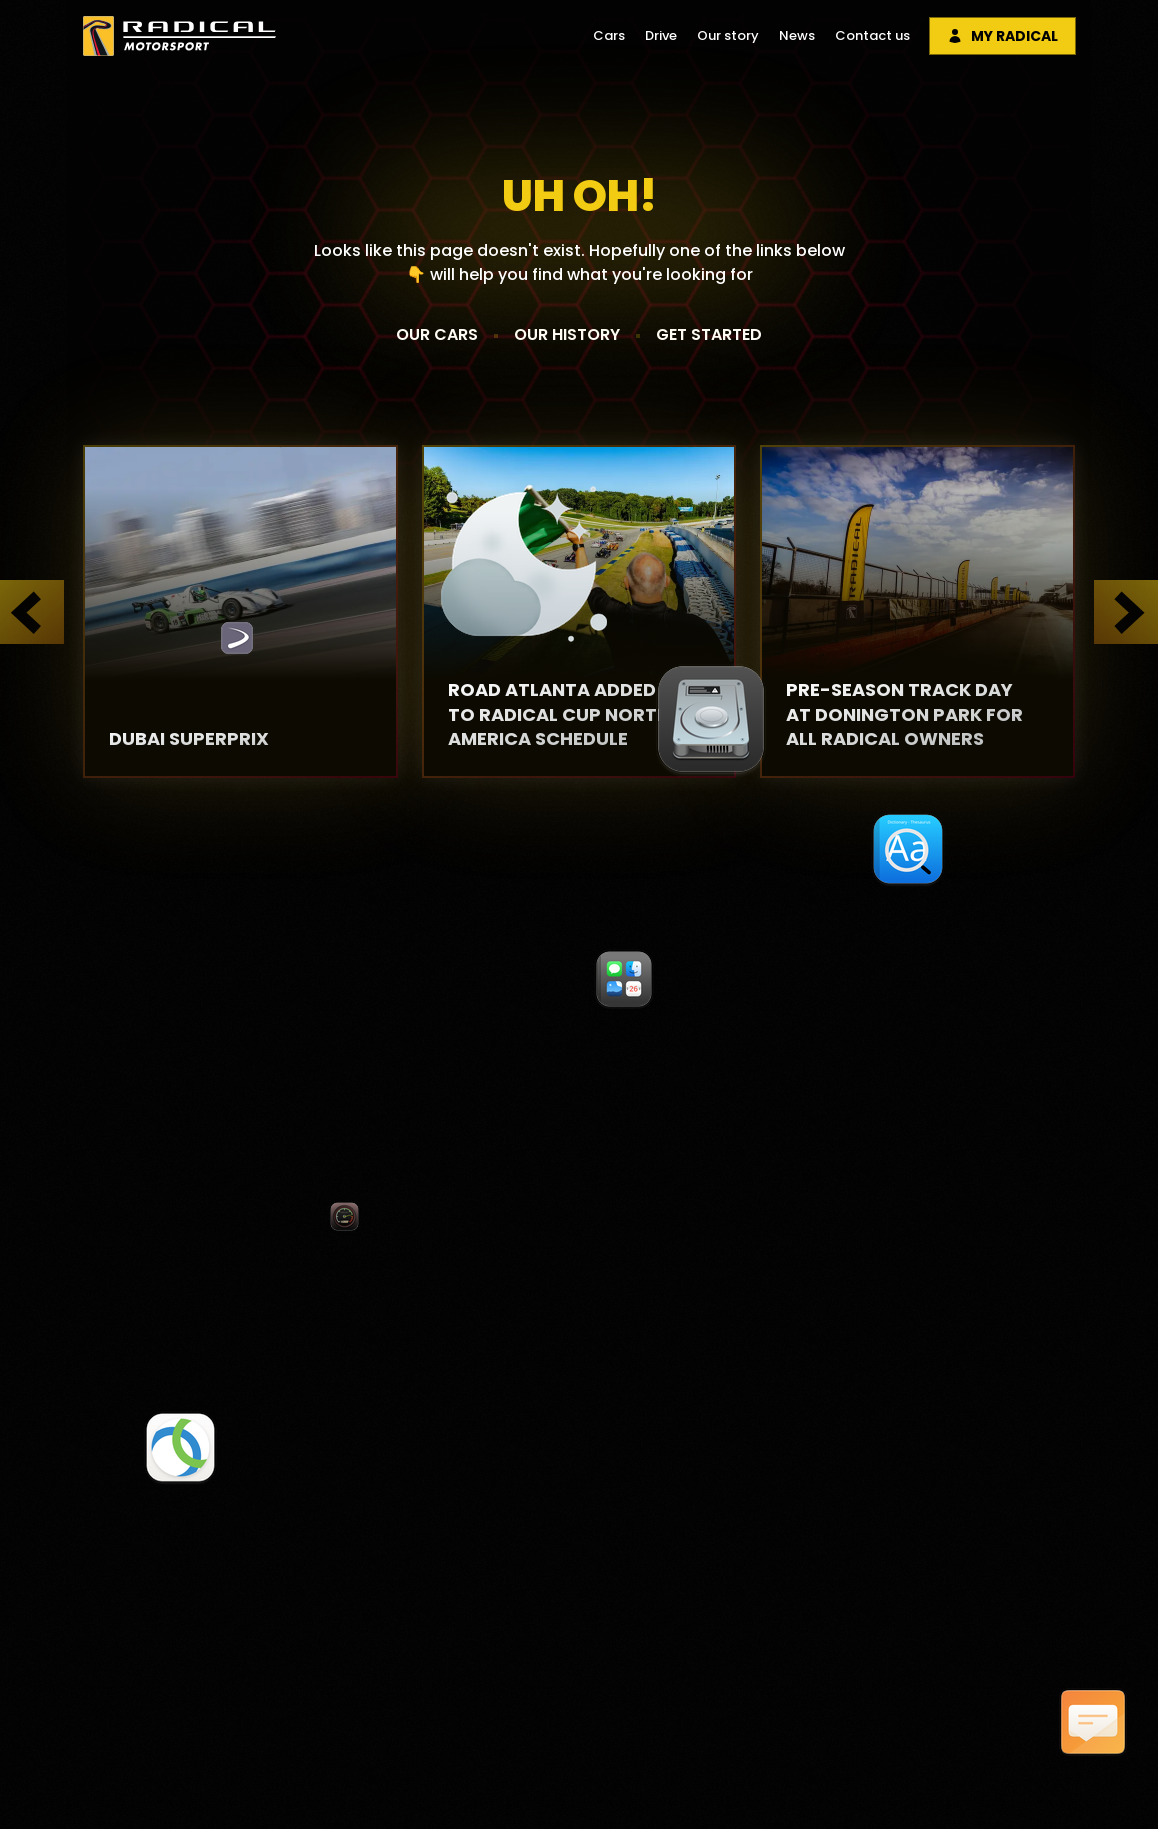  I want to click on launch the devuan linux application, so click(237, 638).